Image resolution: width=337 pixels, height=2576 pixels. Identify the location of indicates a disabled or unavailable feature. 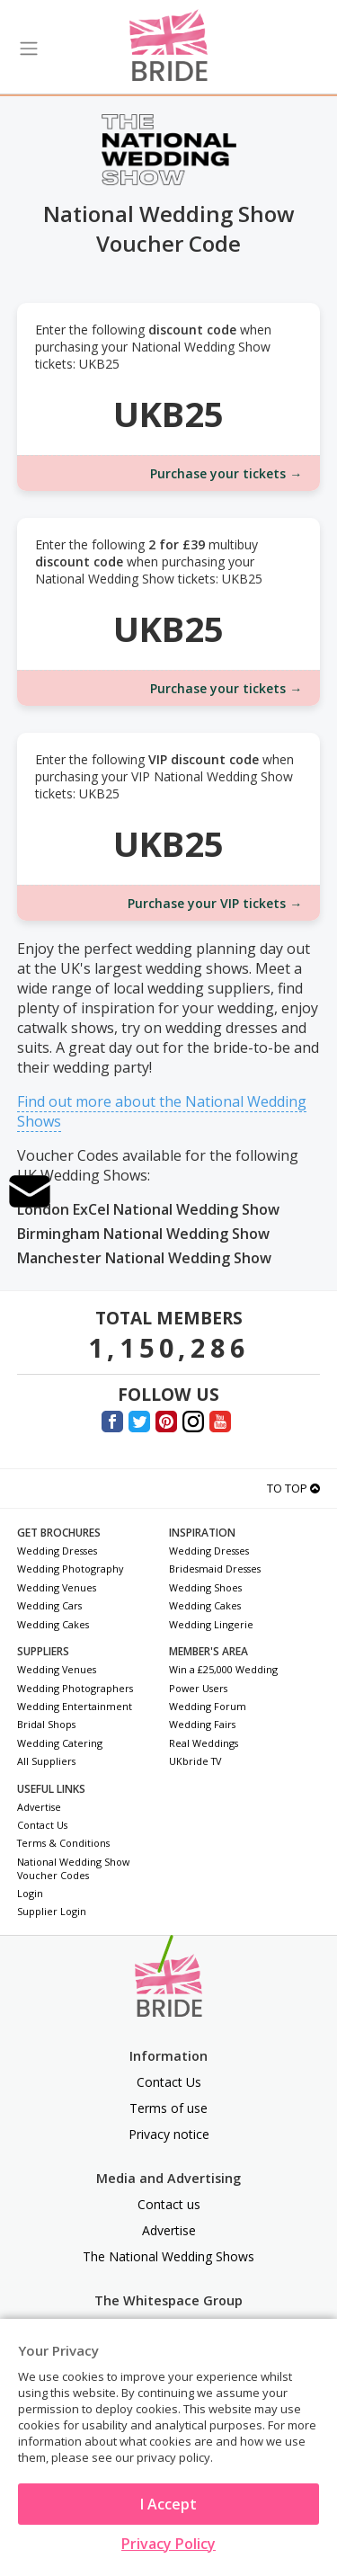
(165, 1954).